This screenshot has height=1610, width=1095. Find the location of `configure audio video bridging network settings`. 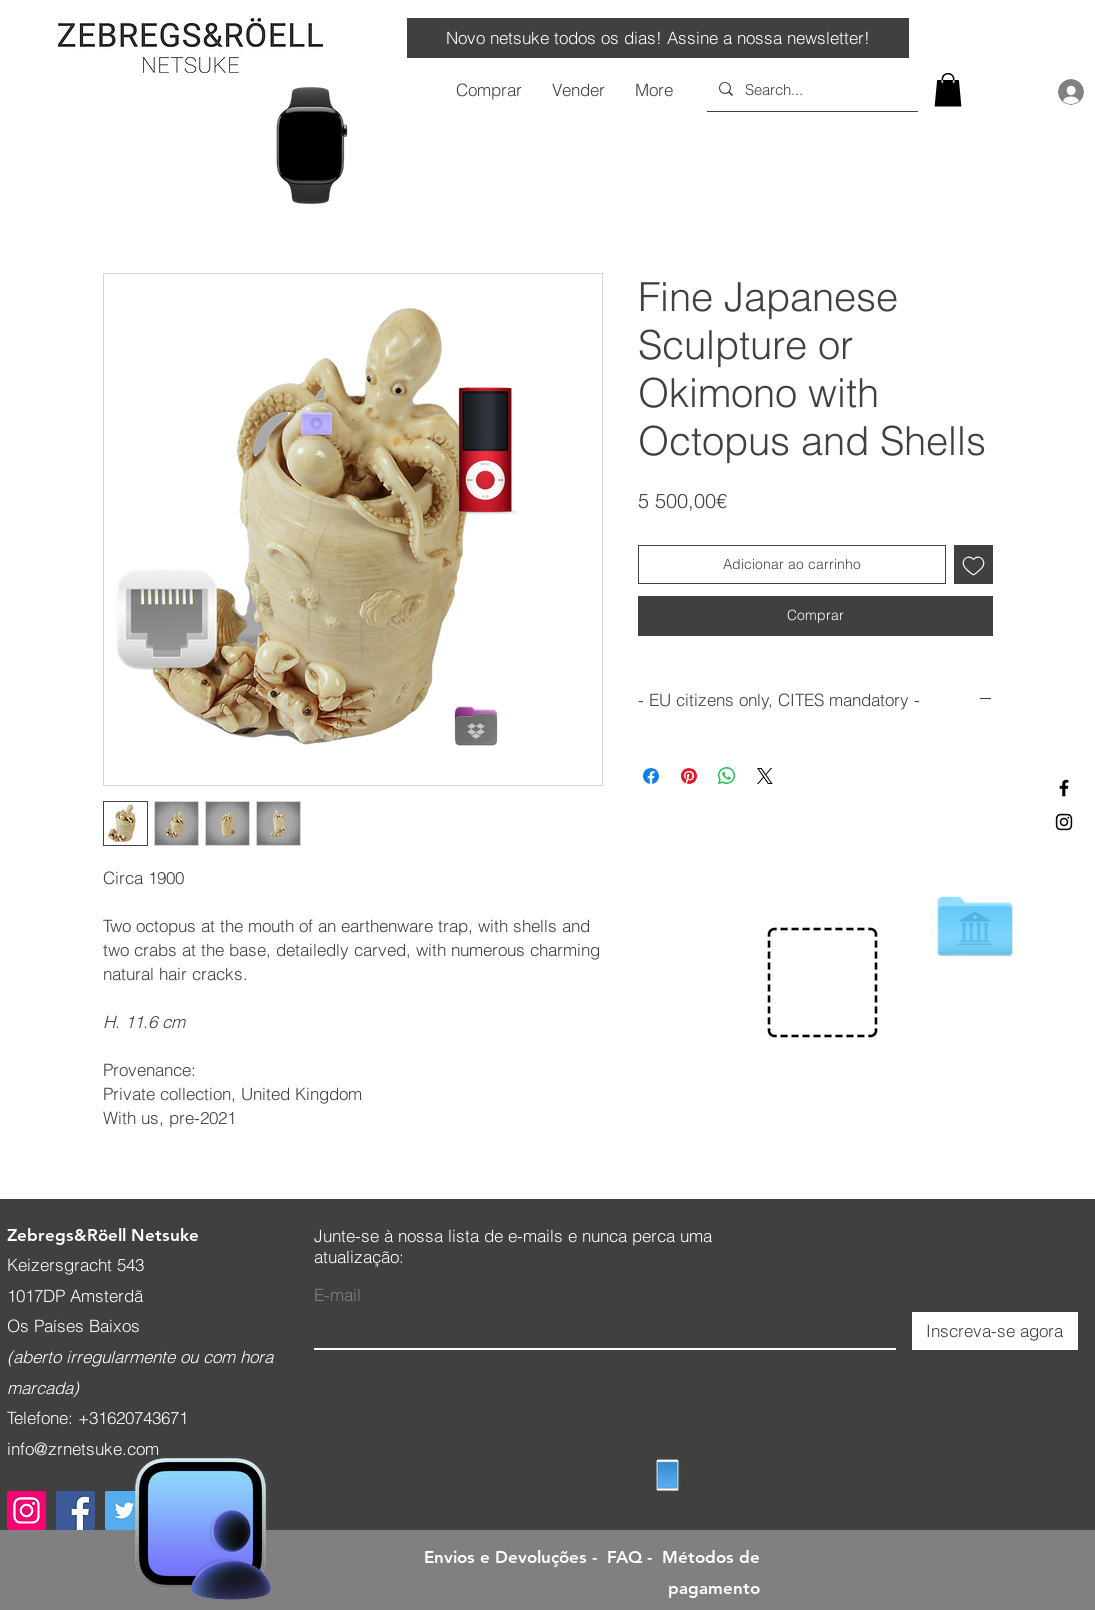

configure audio video bridging network settings is located at coordinates (167, 618).